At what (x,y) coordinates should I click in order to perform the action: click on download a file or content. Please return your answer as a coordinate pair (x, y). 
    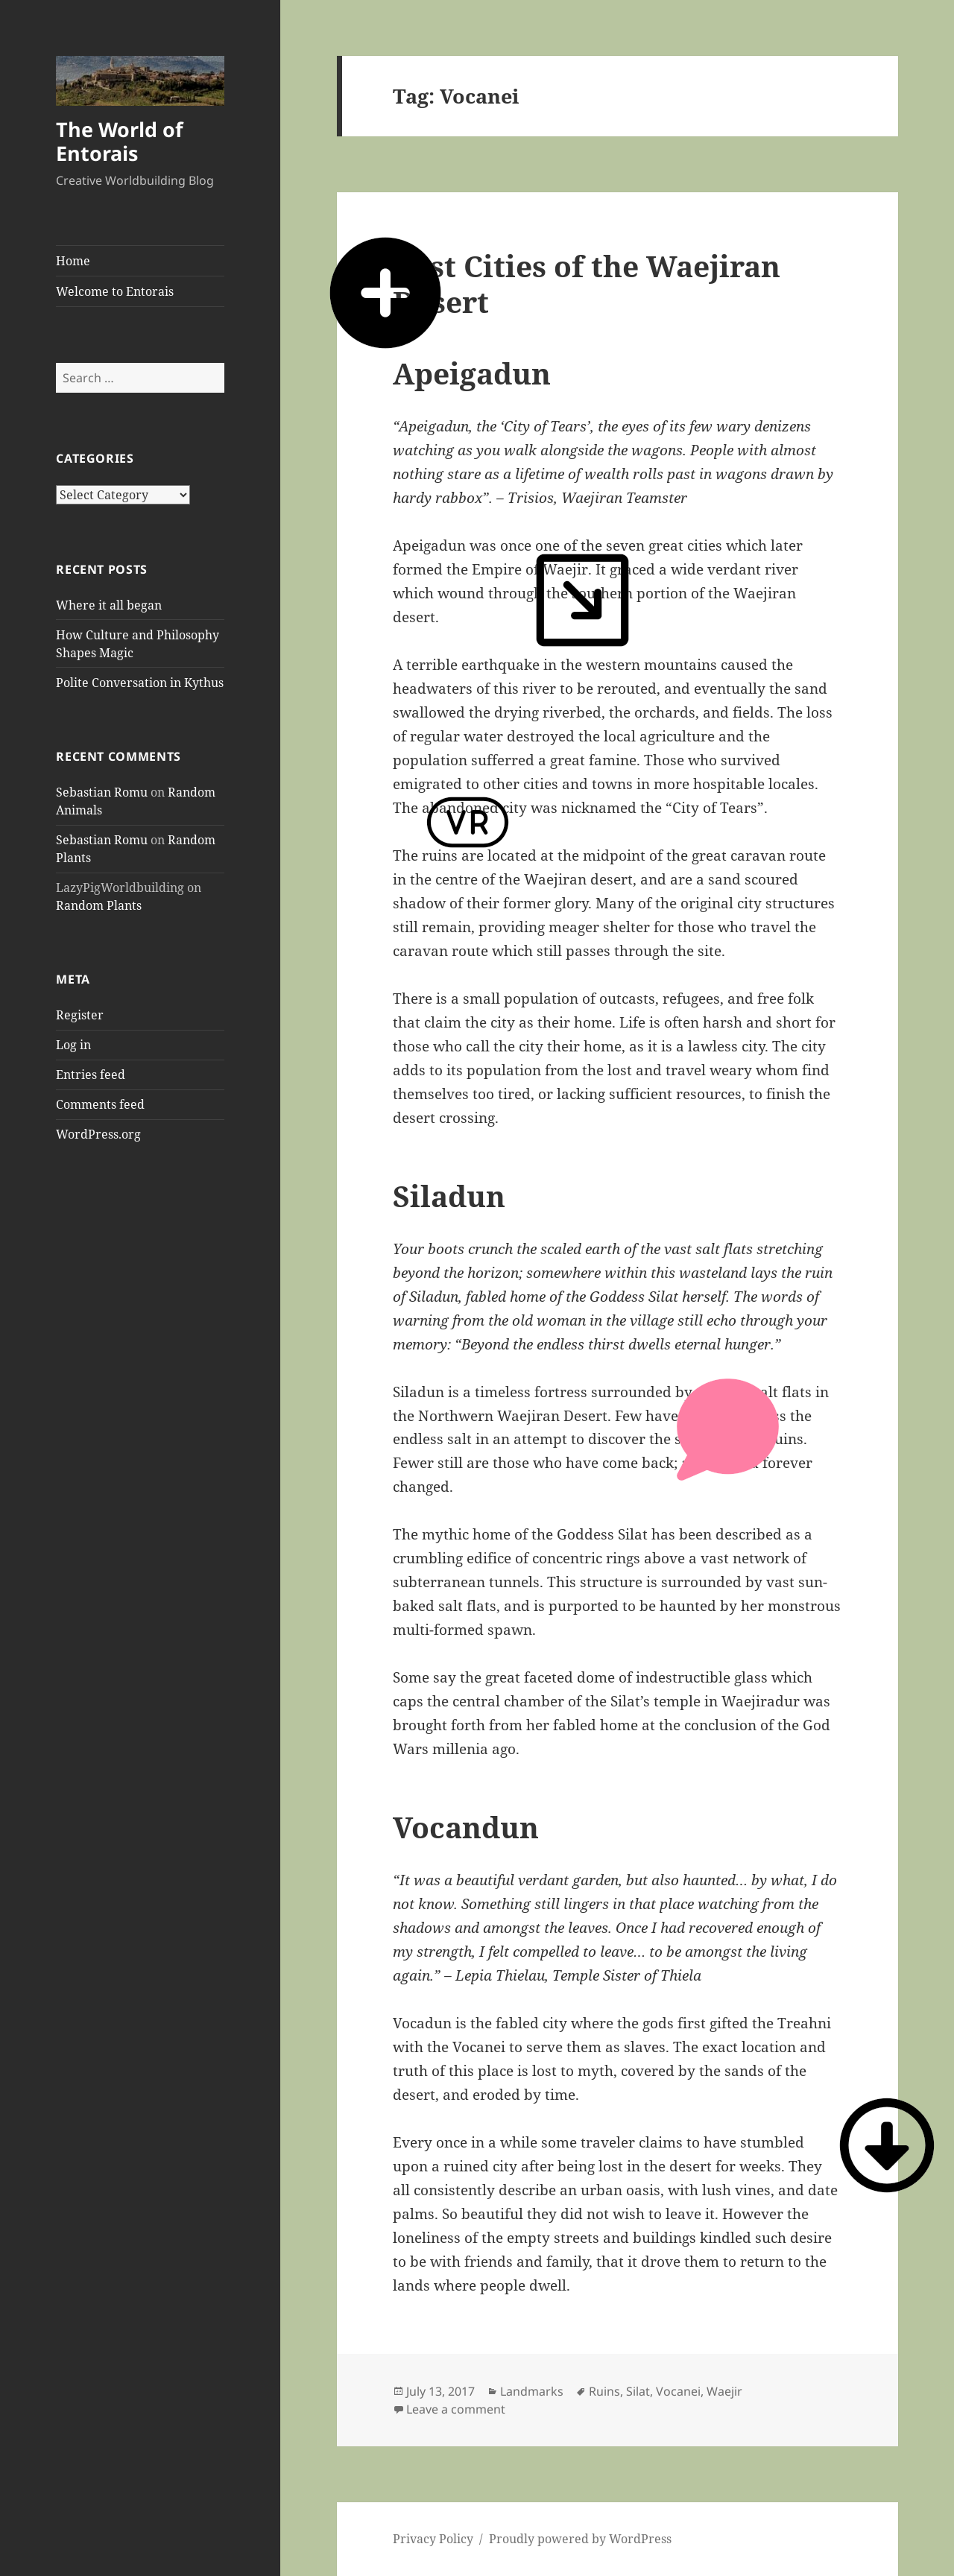
    Looking at the image, I should click on (887, 2145).